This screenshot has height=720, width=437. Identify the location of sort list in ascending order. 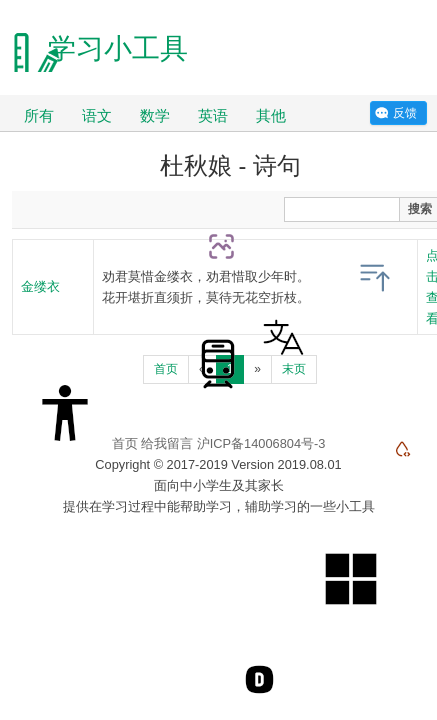
(375, 277).